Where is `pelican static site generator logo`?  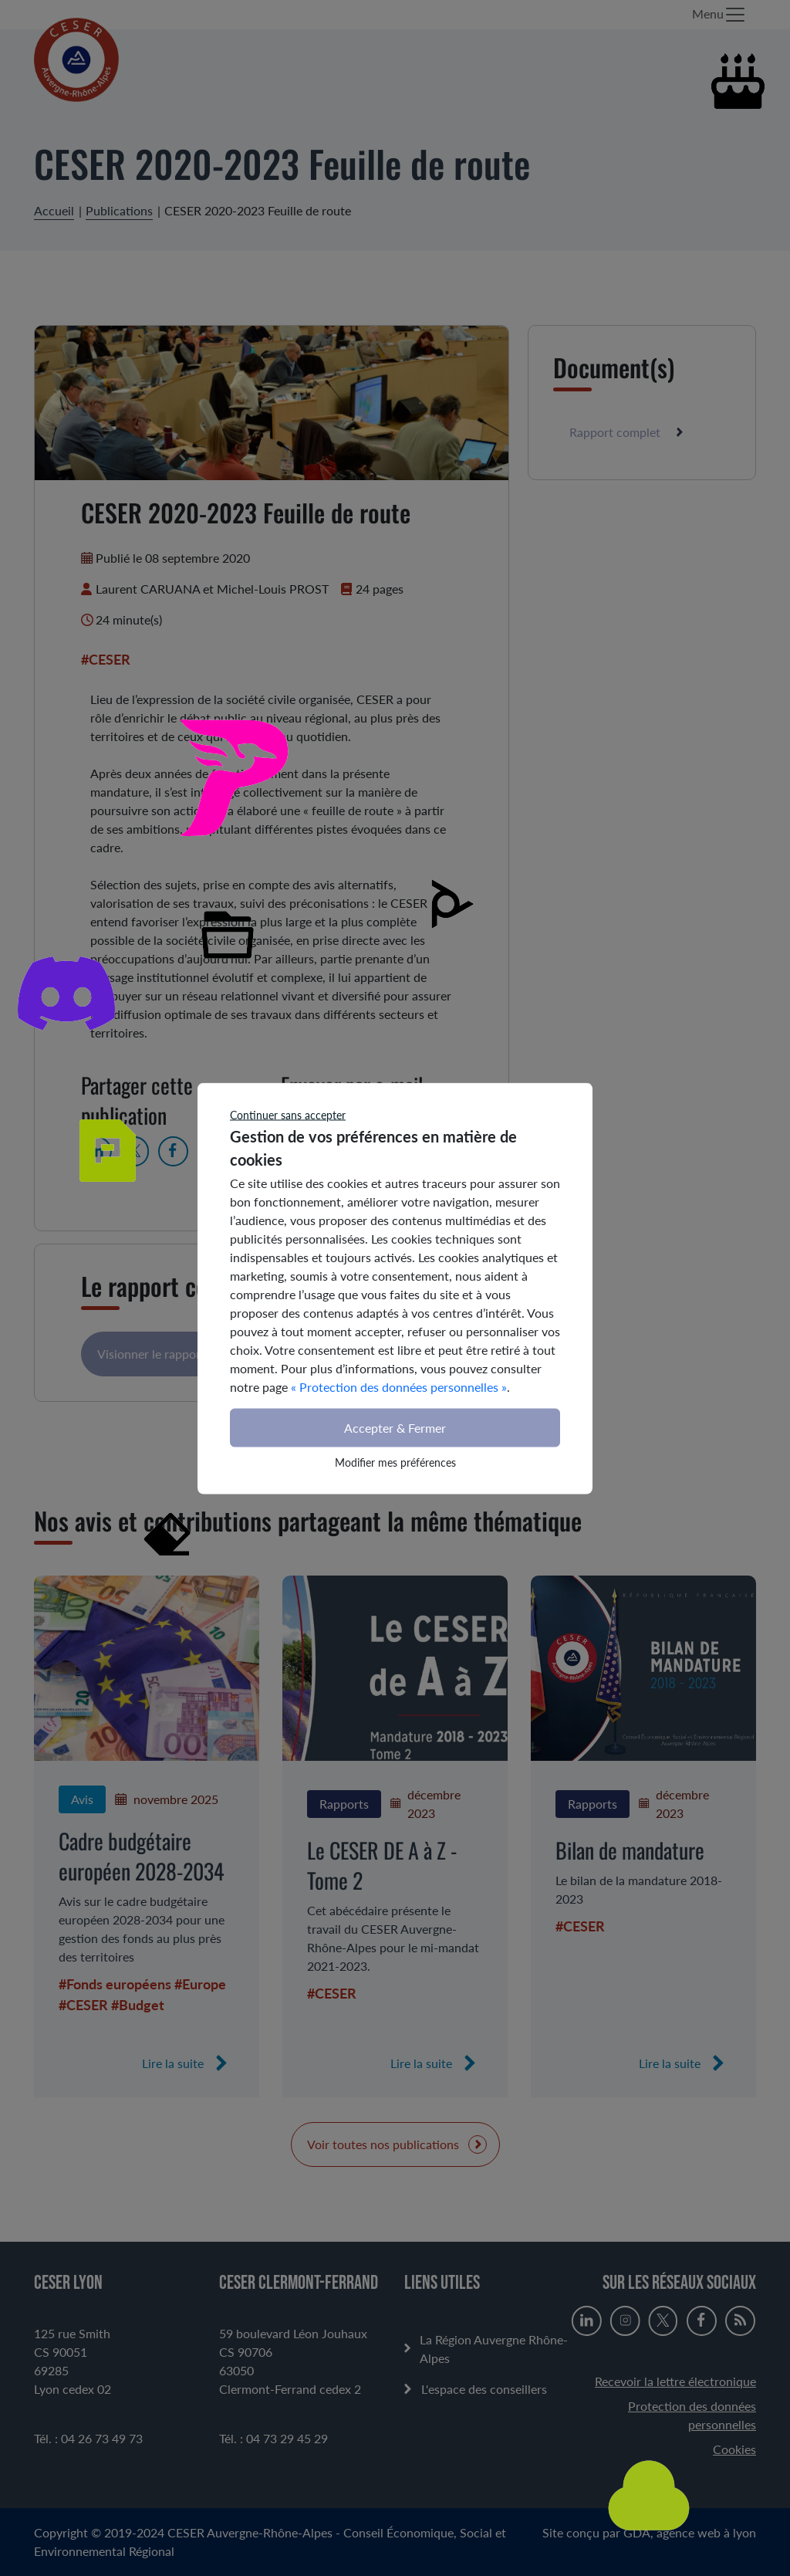 pelican static site generator logo is located at coordinates (234, 777).